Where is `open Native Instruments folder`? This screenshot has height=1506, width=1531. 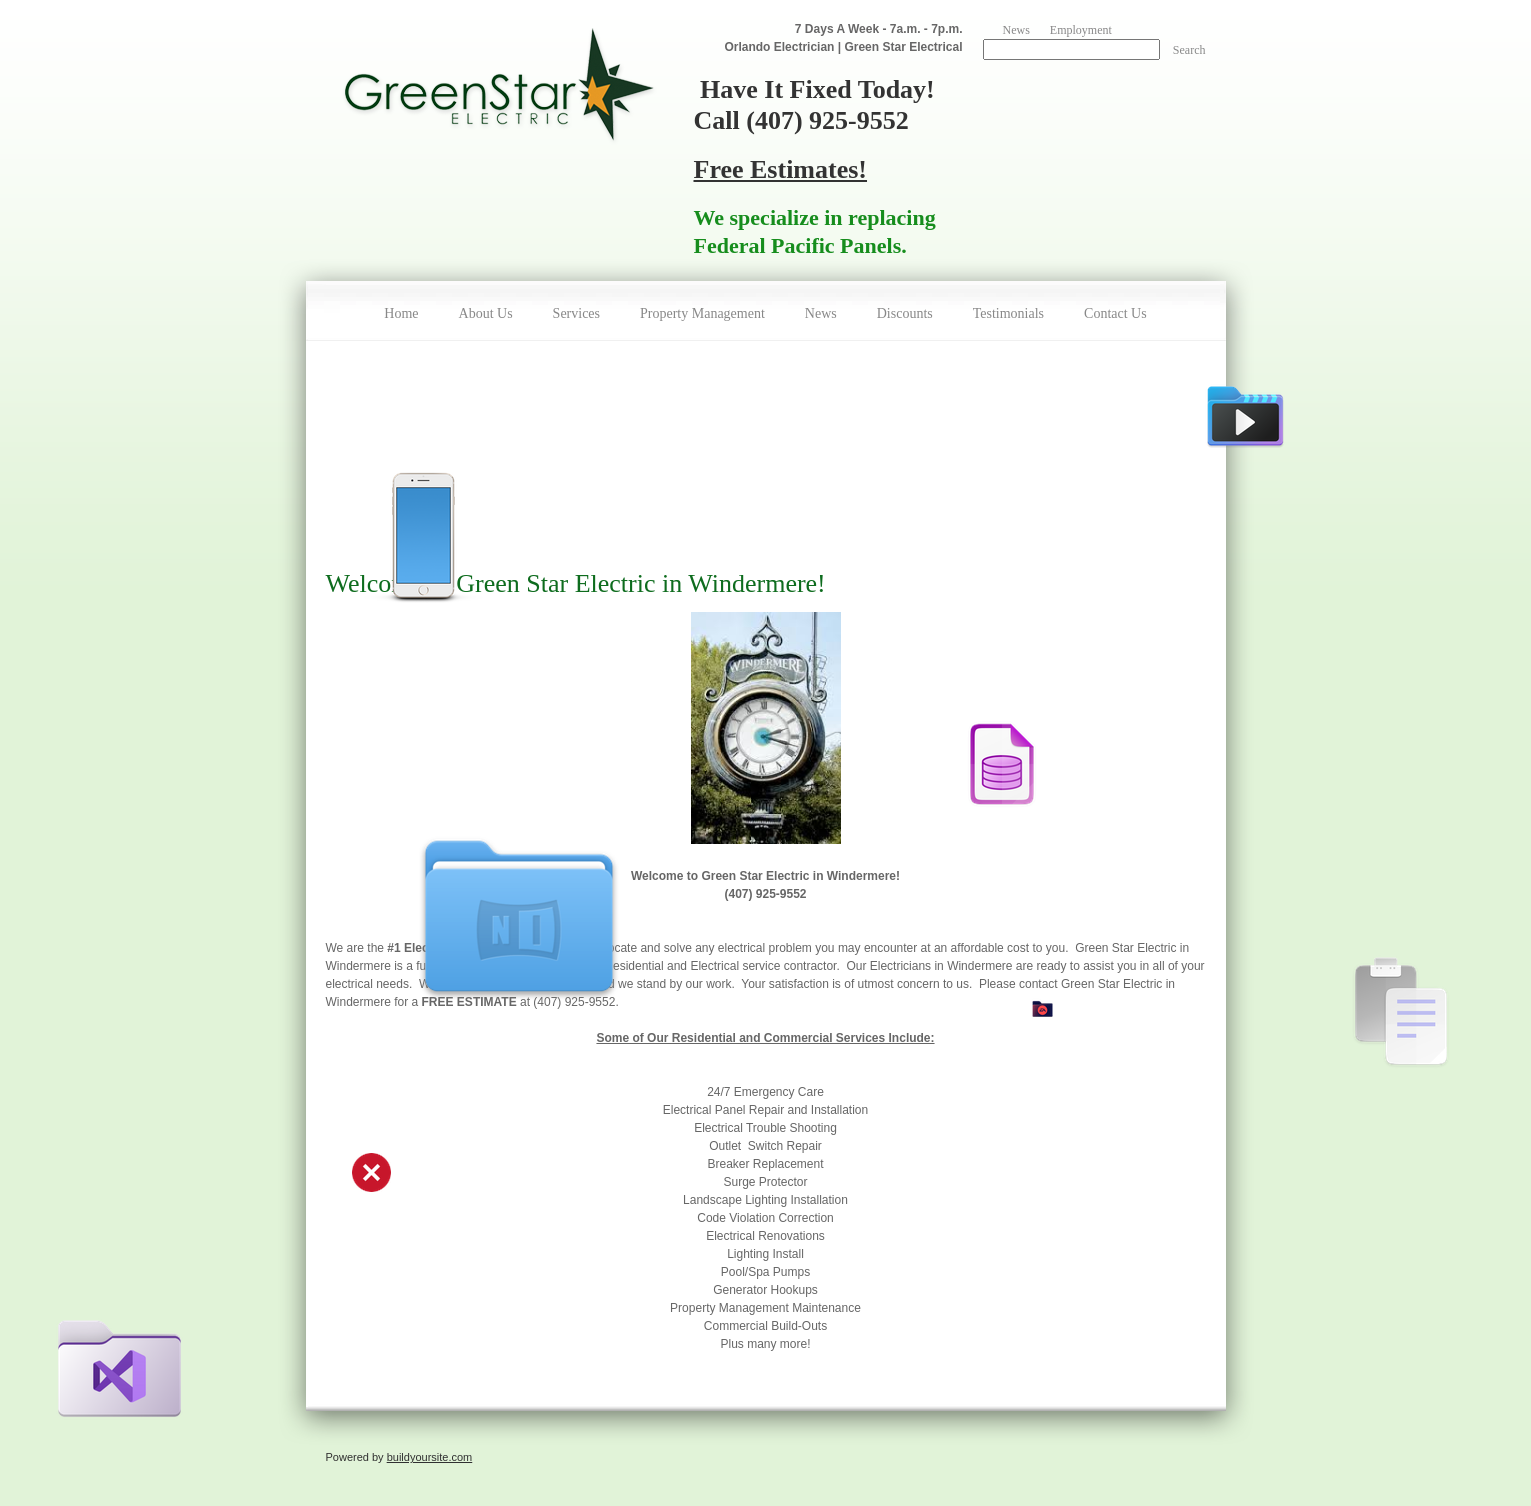
open Native Instruments folder is located at coordinates (519, 916).